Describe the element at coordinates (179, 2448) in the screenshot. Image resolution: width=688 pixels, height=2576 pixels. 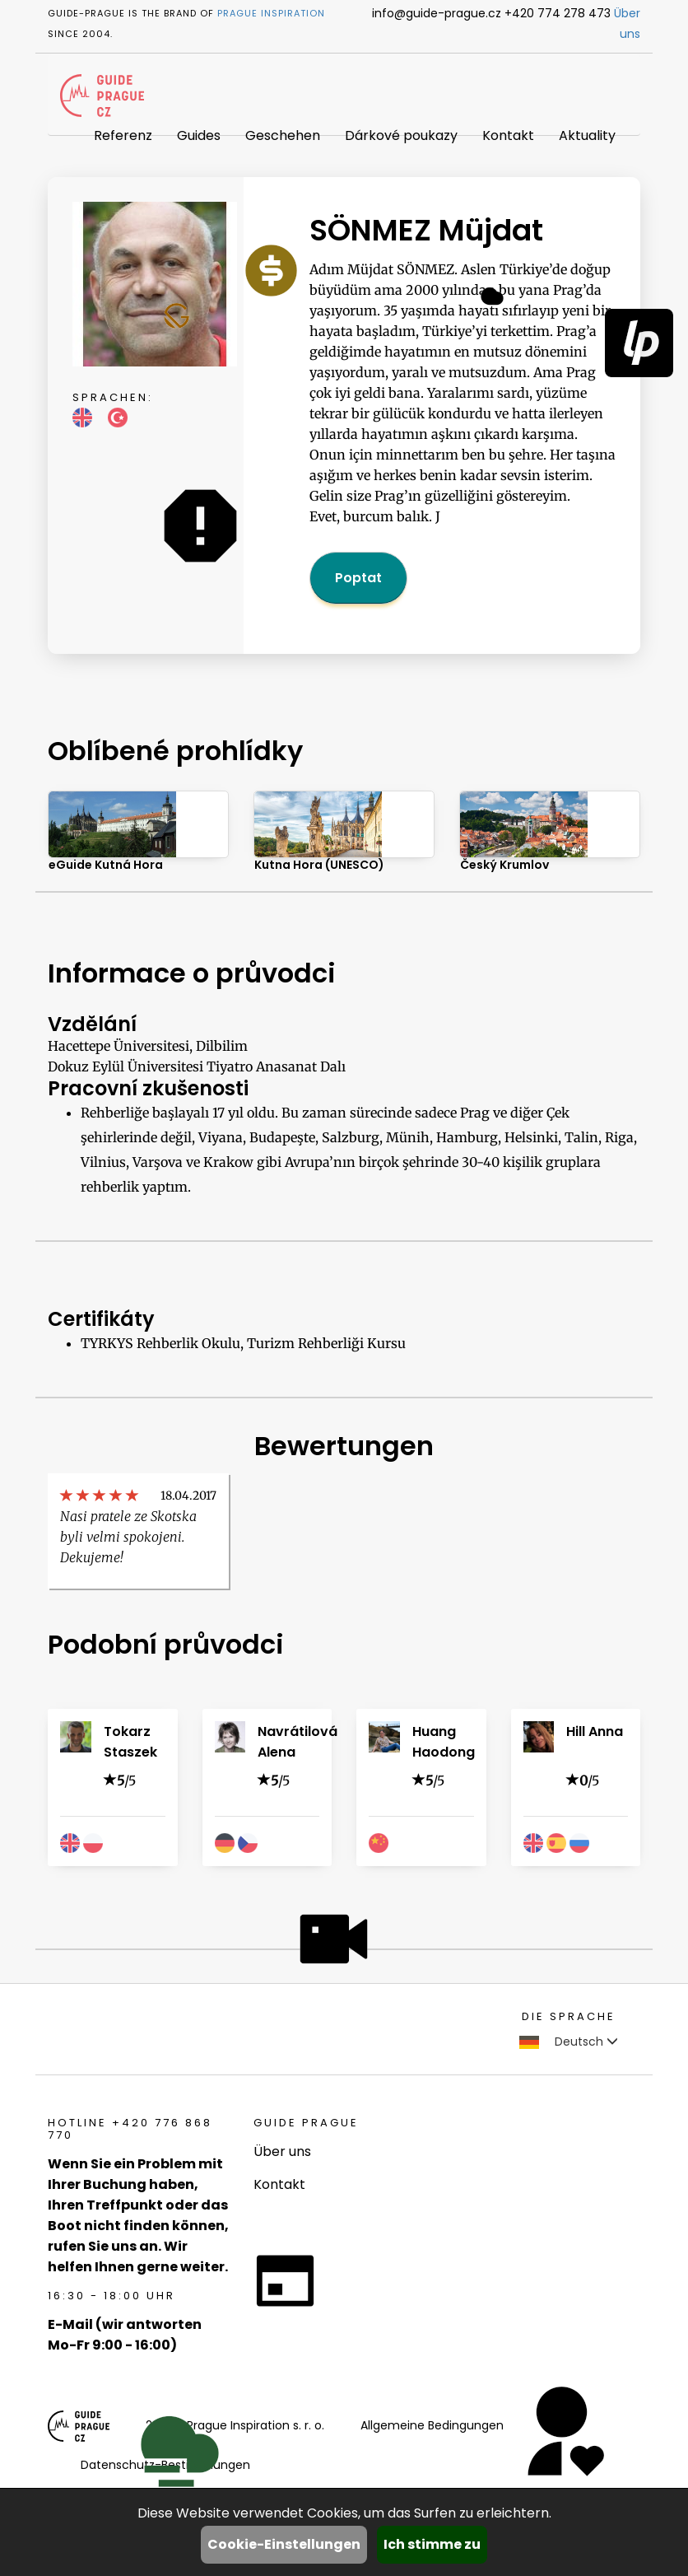
I see `indicates windy weather conditions` at that location.